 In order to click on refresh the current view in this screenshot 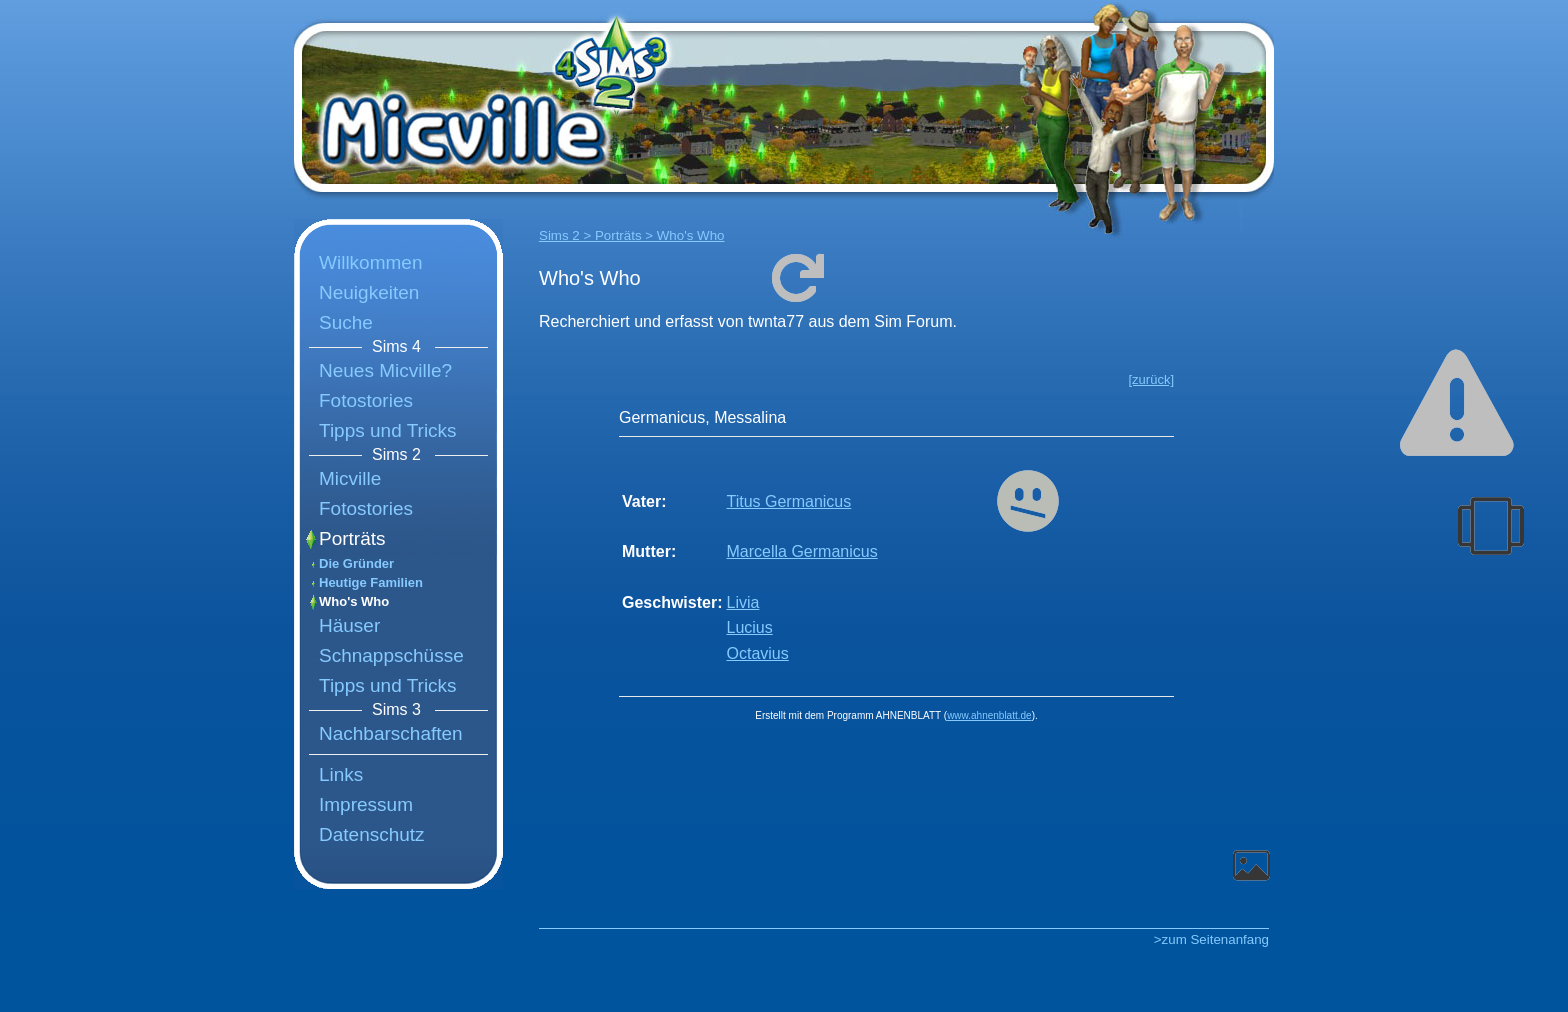, I will do `click(800, 278)`.